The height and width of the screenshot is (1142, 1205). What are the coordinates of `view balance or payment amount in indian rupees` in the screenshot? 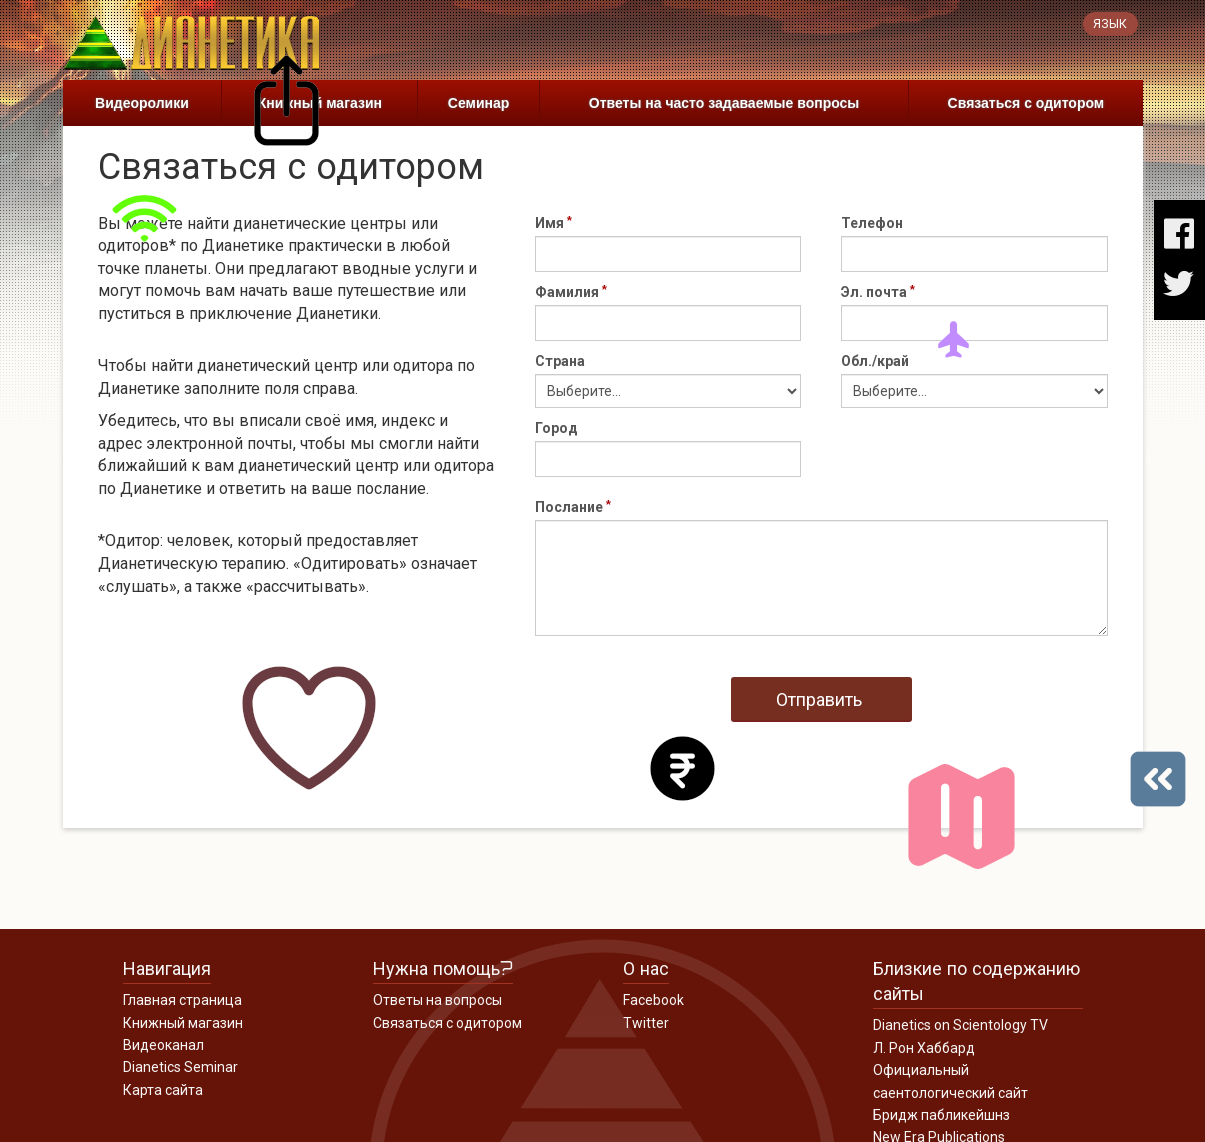 It's located at (682, 768).